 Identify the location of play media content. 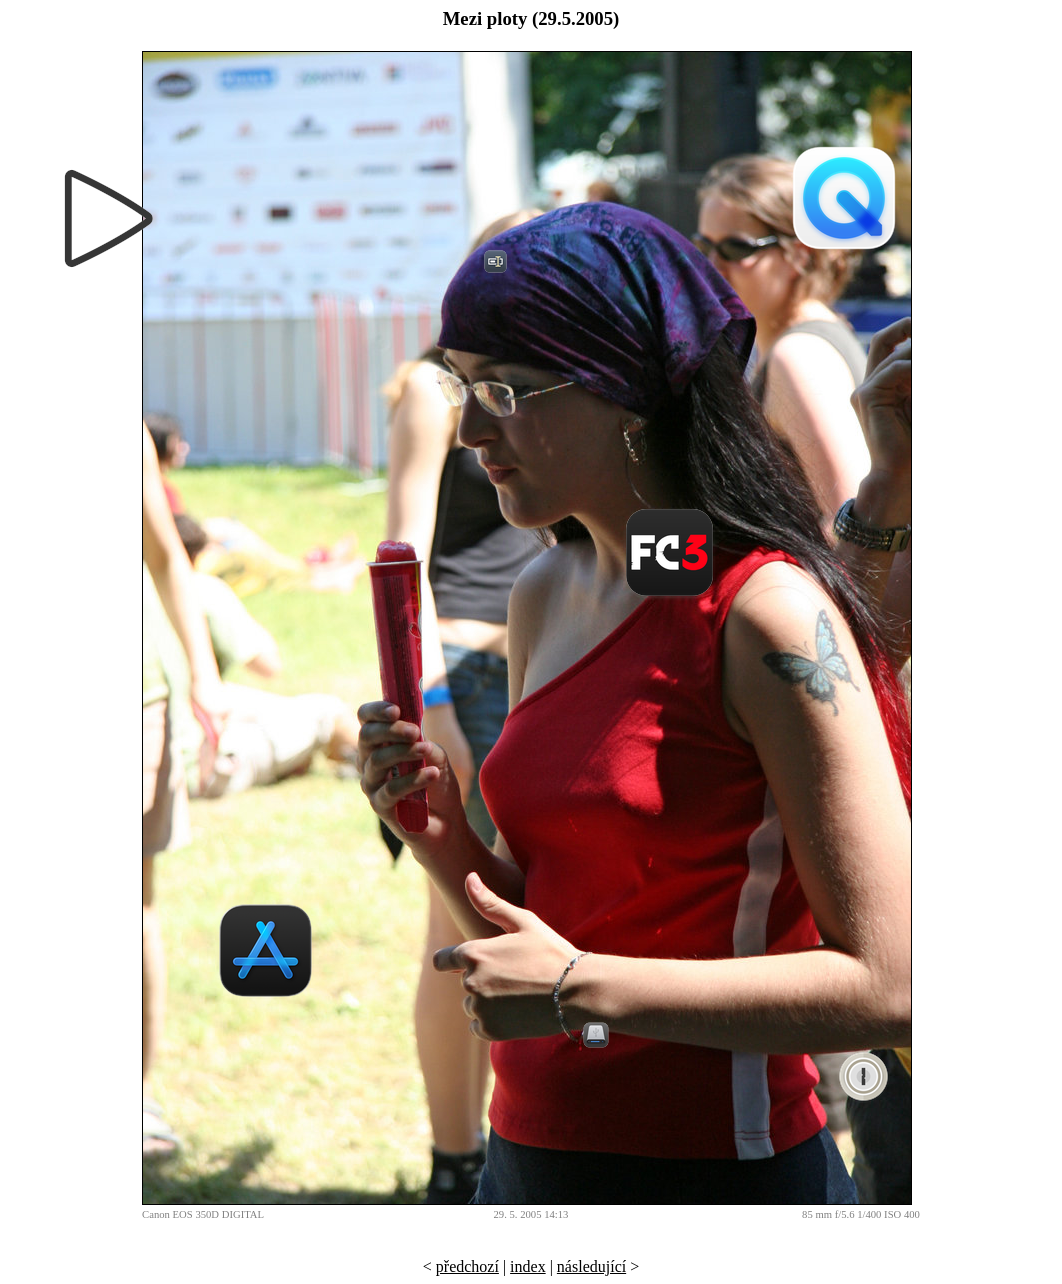
(106, 218).